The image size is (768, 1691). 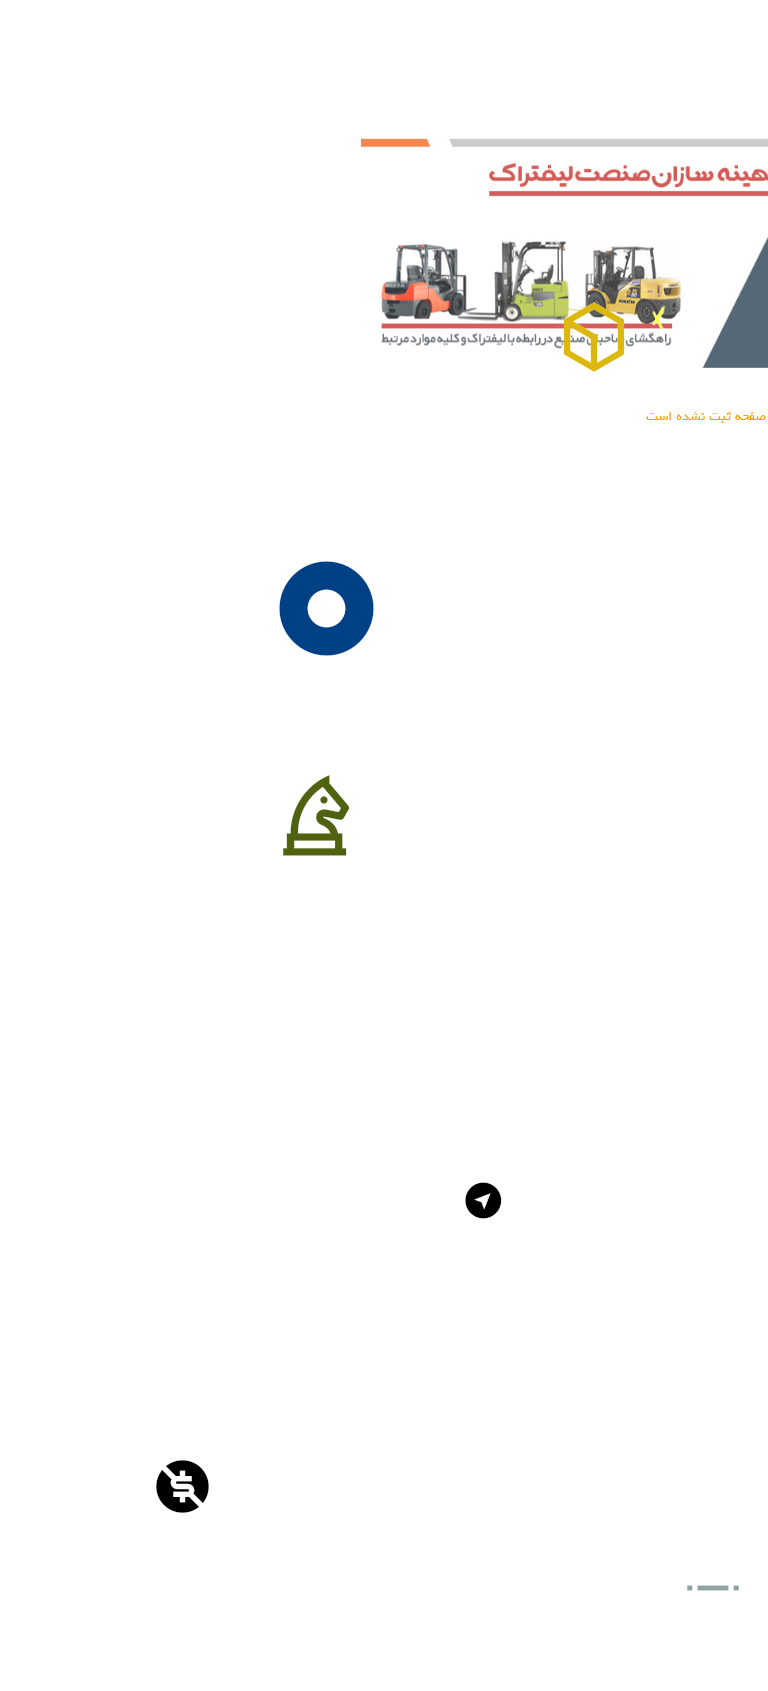 What do you see at coordinates (659, 318) in the screenshot?
I see `pipx python package installer logo` at bounding box center [659, 318].